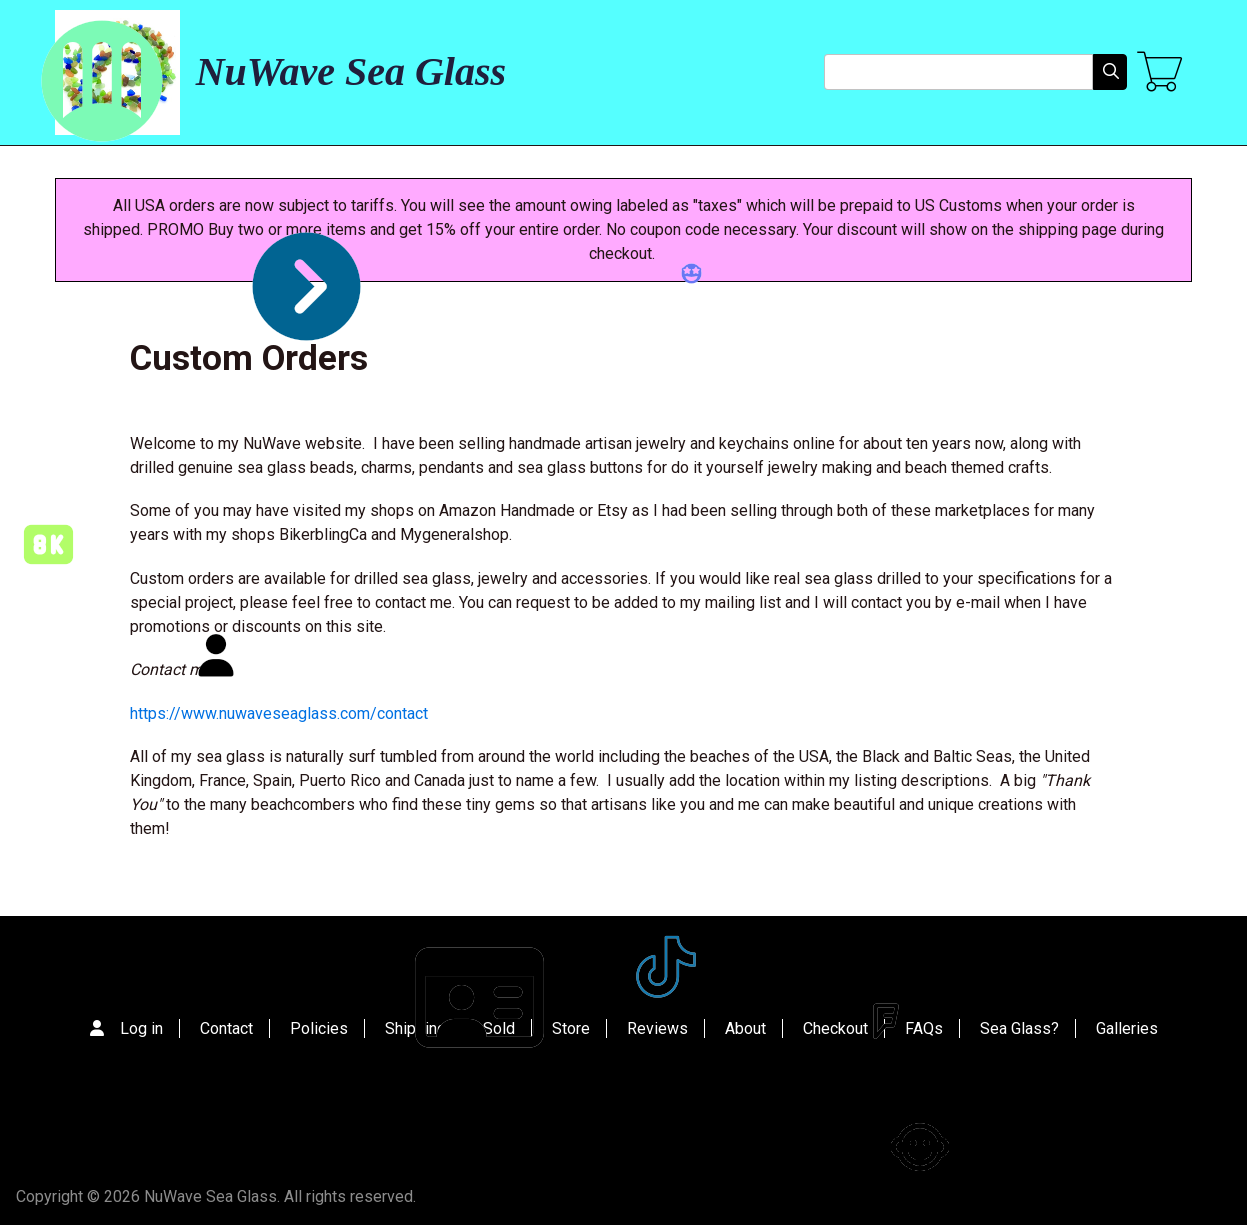  What do you see at coordinates (666, 968) in the screenshot?
I see `open the TikTok app` at bounding box center [666, 968].